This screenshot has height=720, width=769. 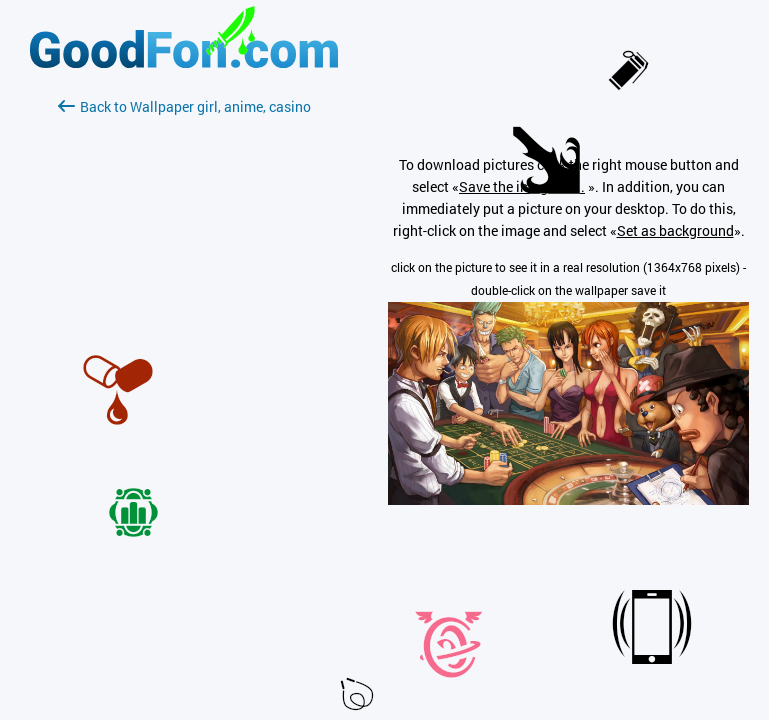 What do you see at coordinates (546, 160) in the screenshot?
I see `activate dragon breath ability` at bounding box center [546, 160].